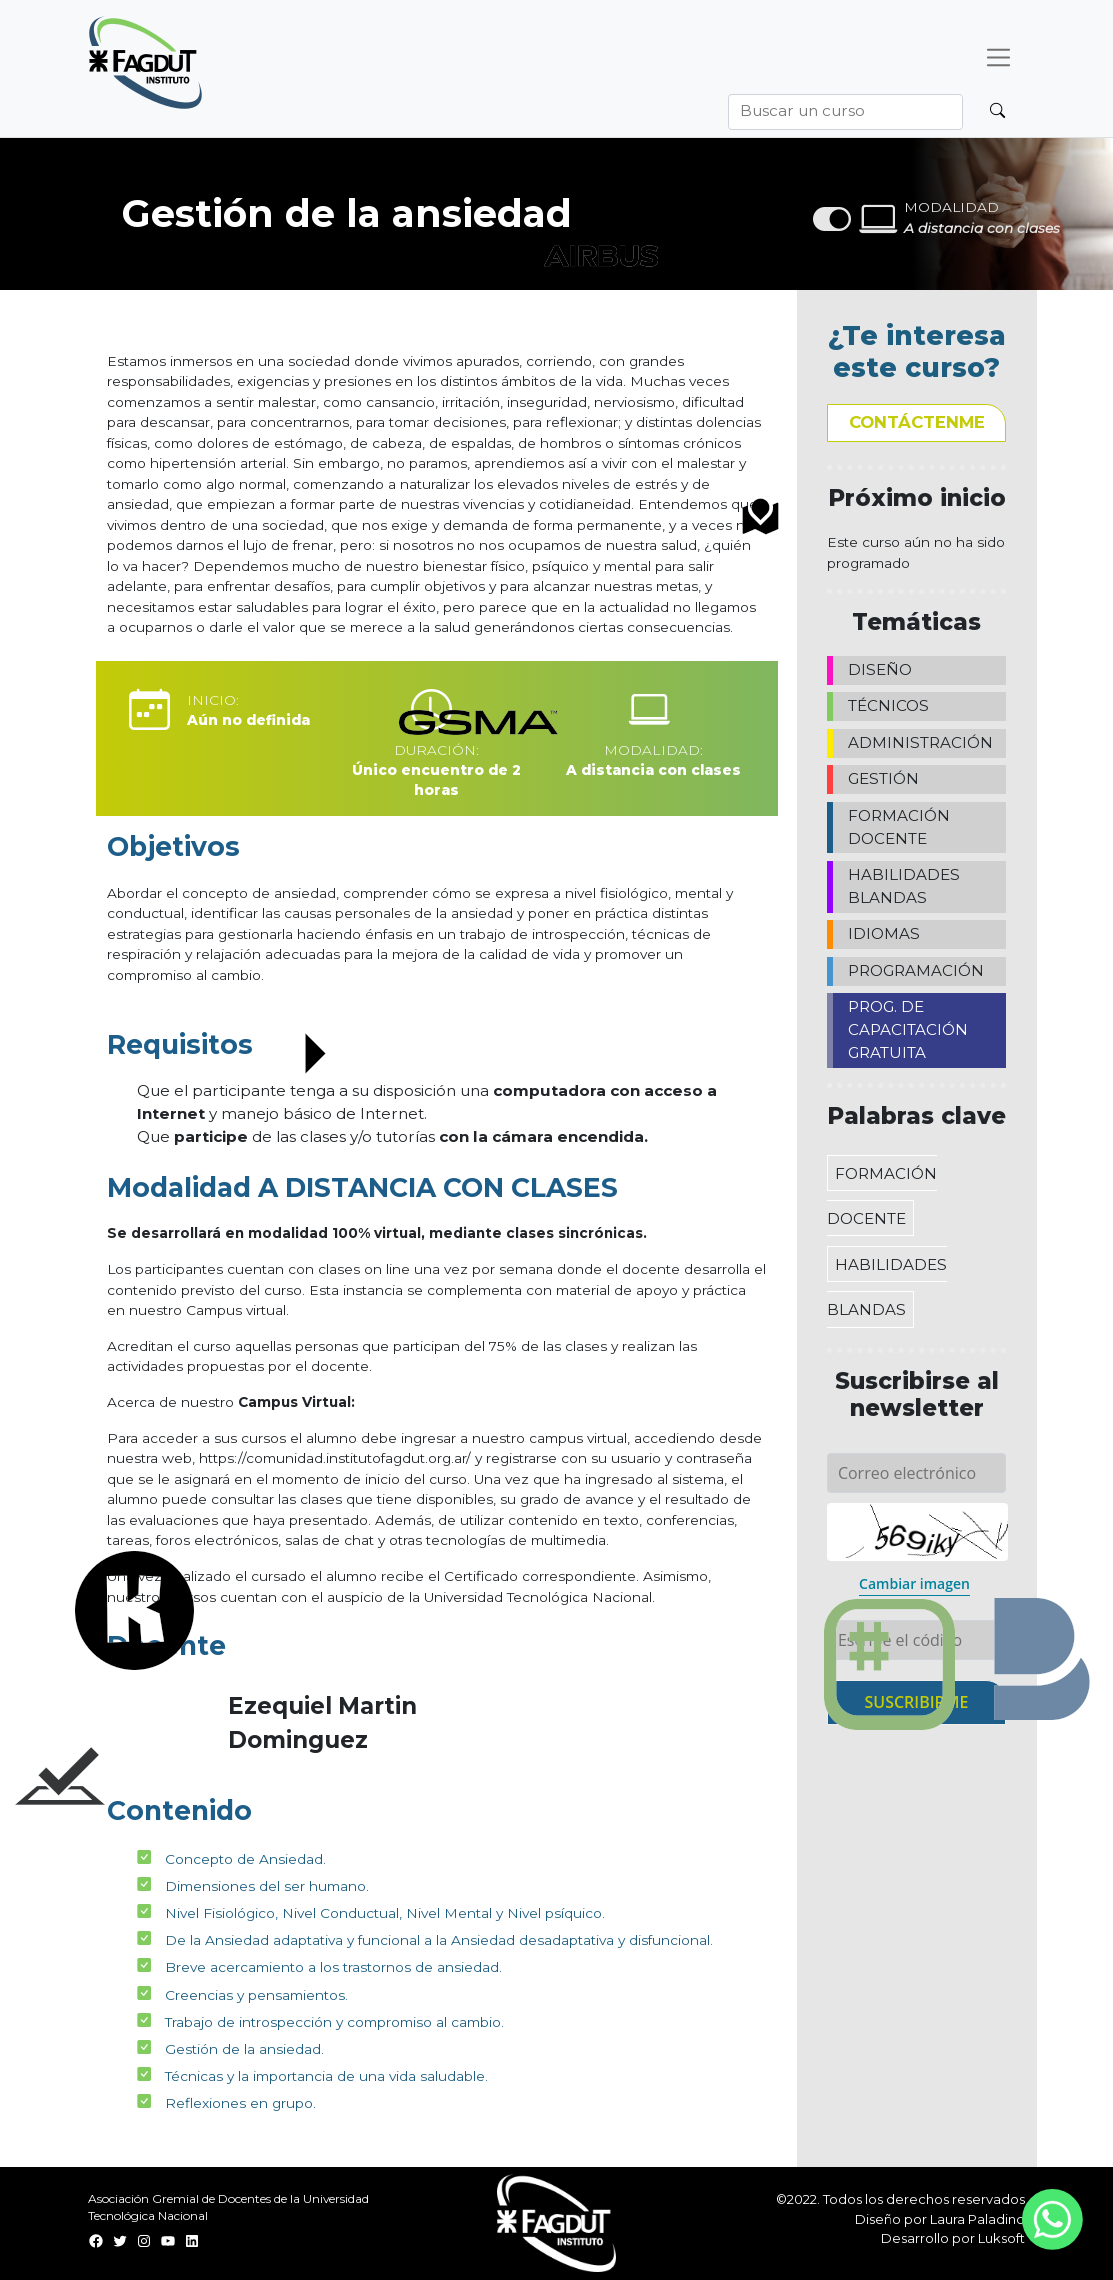 This screenshot has height=2280, width=1113. What do you see at coordinates (60, 1776) in the screenshot?
I see `testcafe automated testing framework logo` at bounding box center [60, 1776].